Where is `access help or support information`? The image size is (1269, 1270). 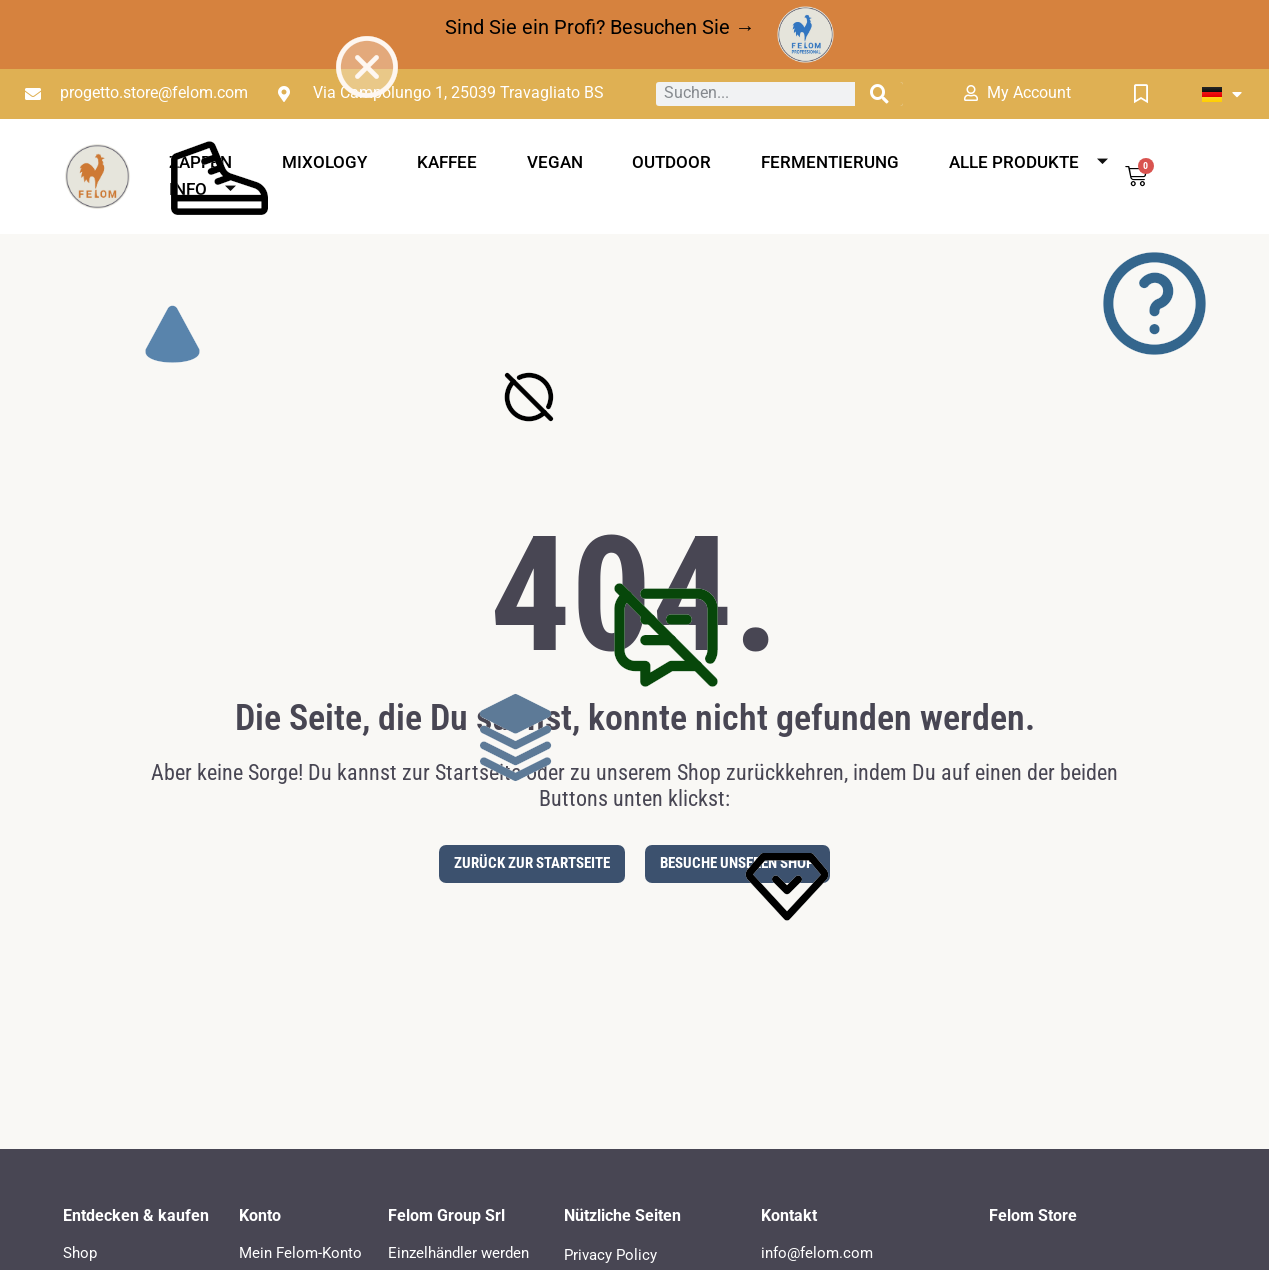
access help or support information is located at coordinates (1154, 303).